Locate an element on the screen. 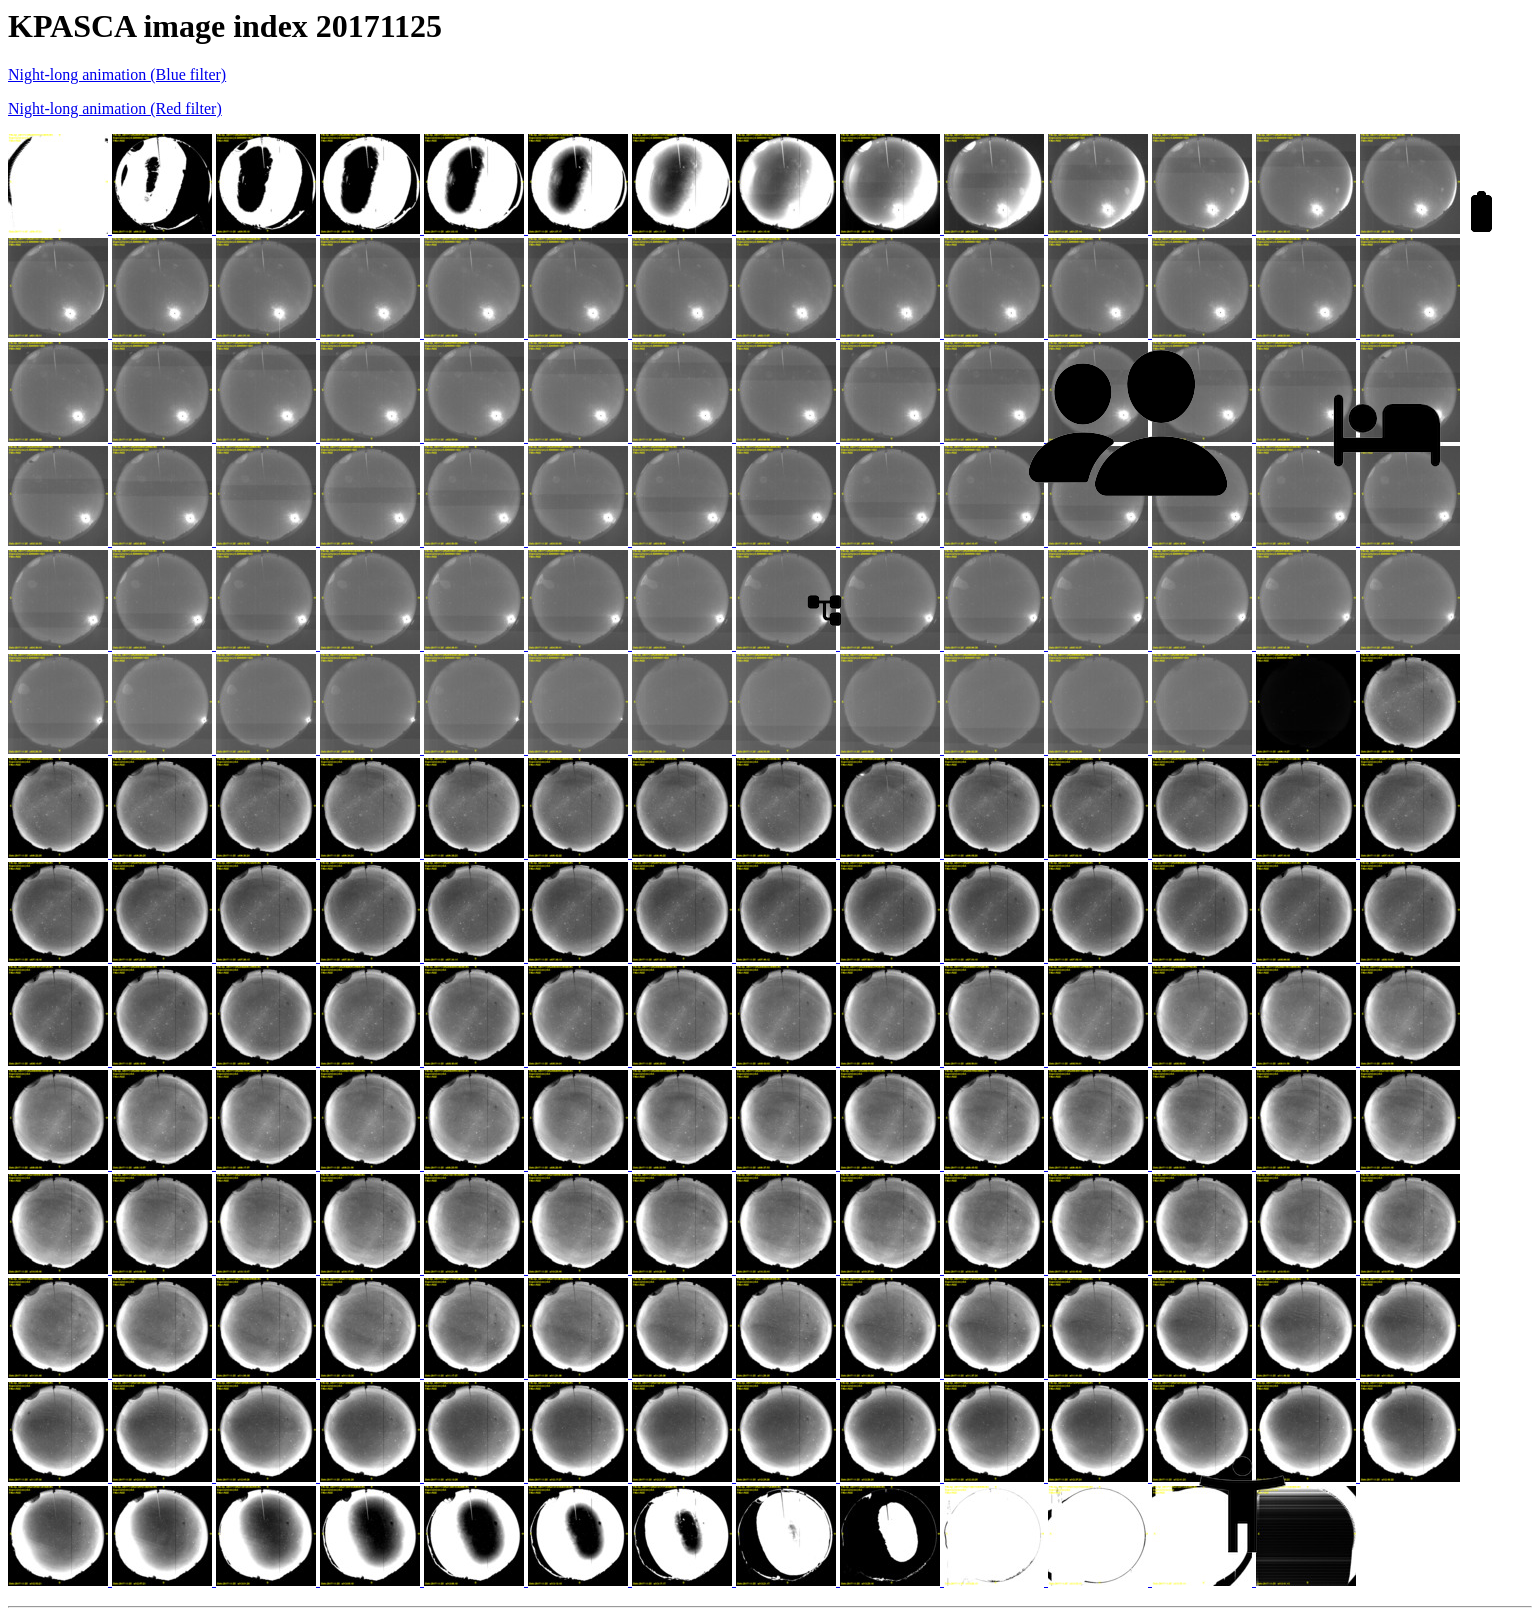 This screenshot has height=1624, width=1540. view contacts or friends list is located at coordinates (1128, 423).